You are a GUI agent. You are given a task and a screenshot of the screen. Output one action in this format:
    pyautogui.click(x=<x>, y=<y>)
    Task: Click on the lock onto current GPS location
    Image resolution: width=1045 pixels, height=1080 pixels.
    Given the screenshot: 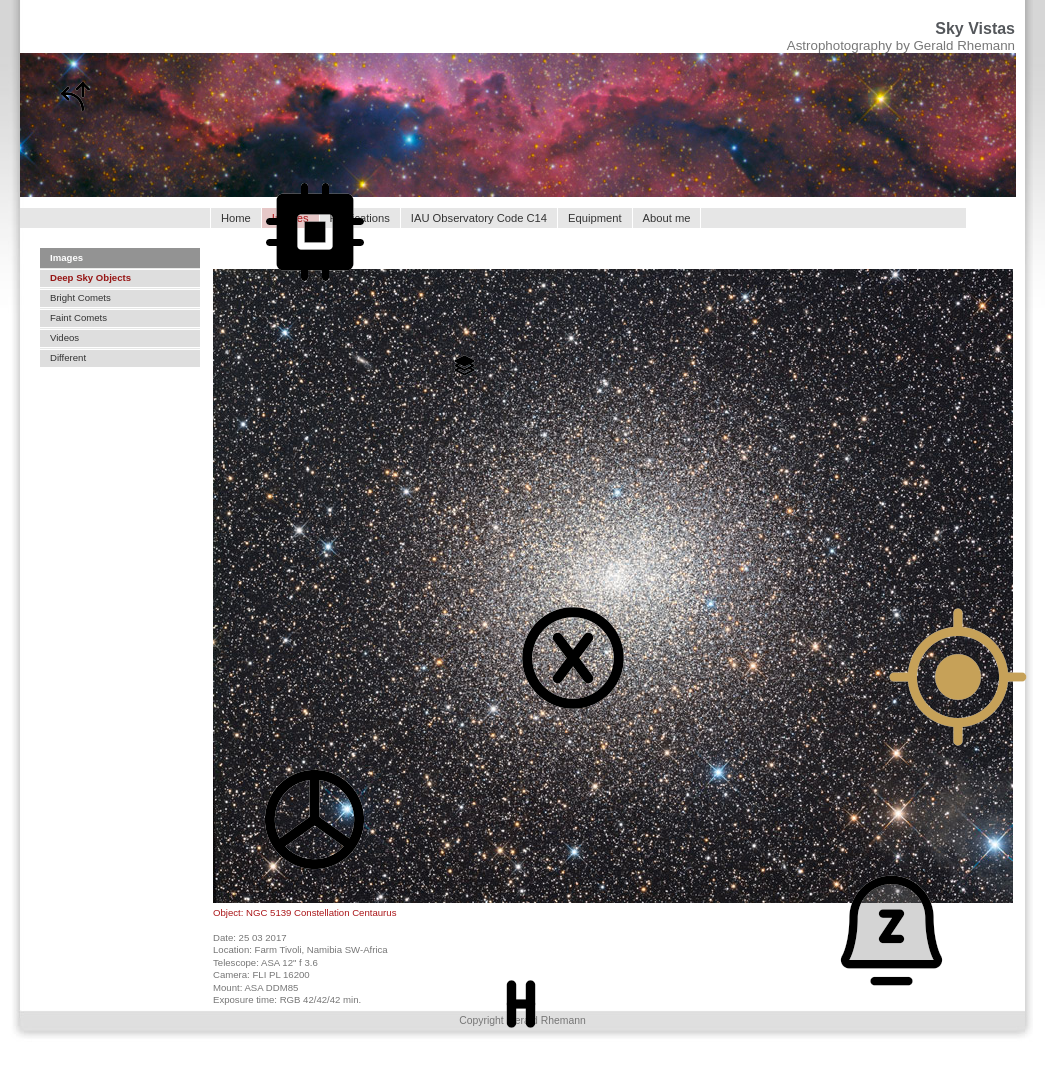 What is the action you would take?
    pyautogui.click(x=958, y=677)
    